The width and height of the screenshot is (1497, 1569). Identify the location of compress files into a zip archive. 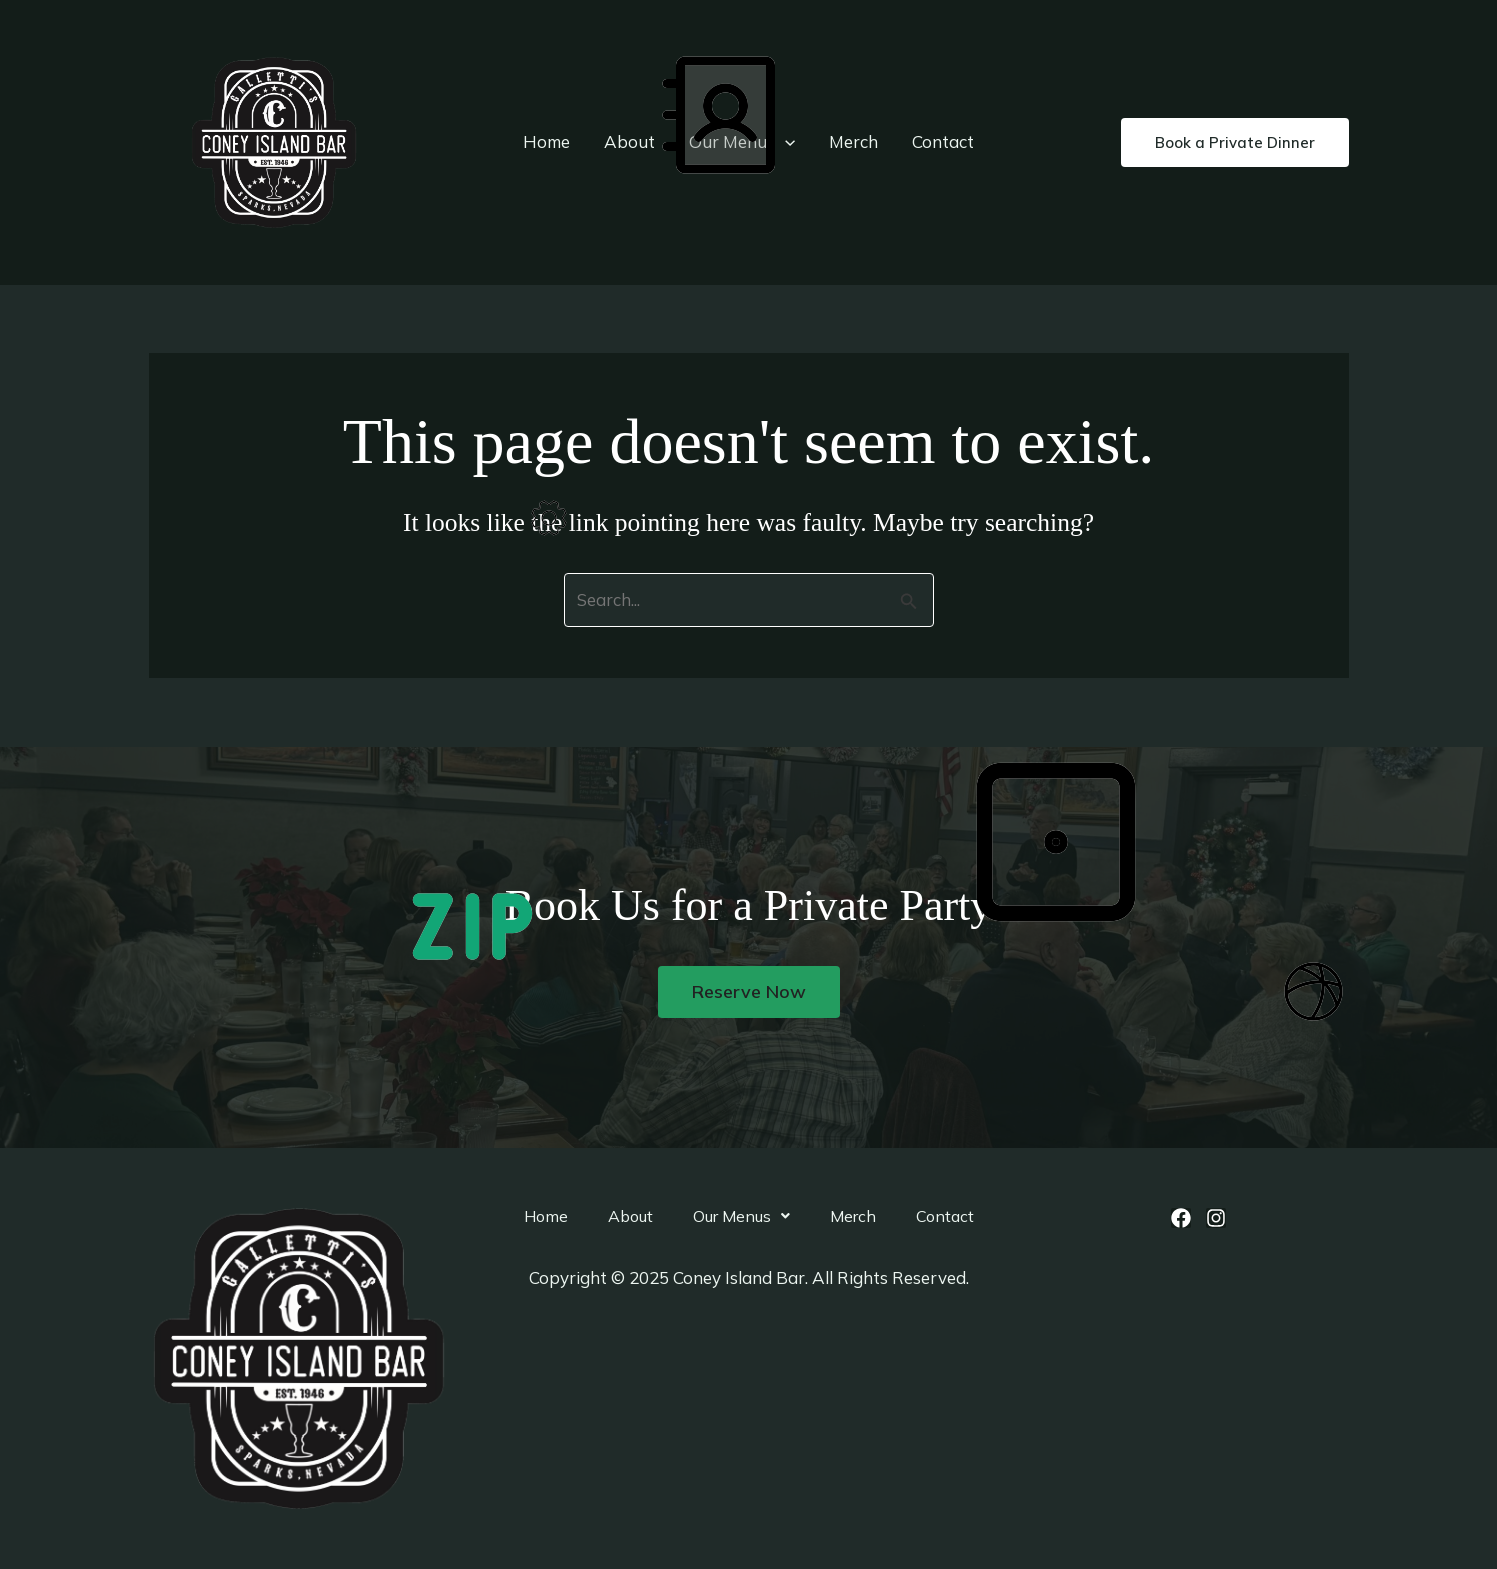
(472, 926).